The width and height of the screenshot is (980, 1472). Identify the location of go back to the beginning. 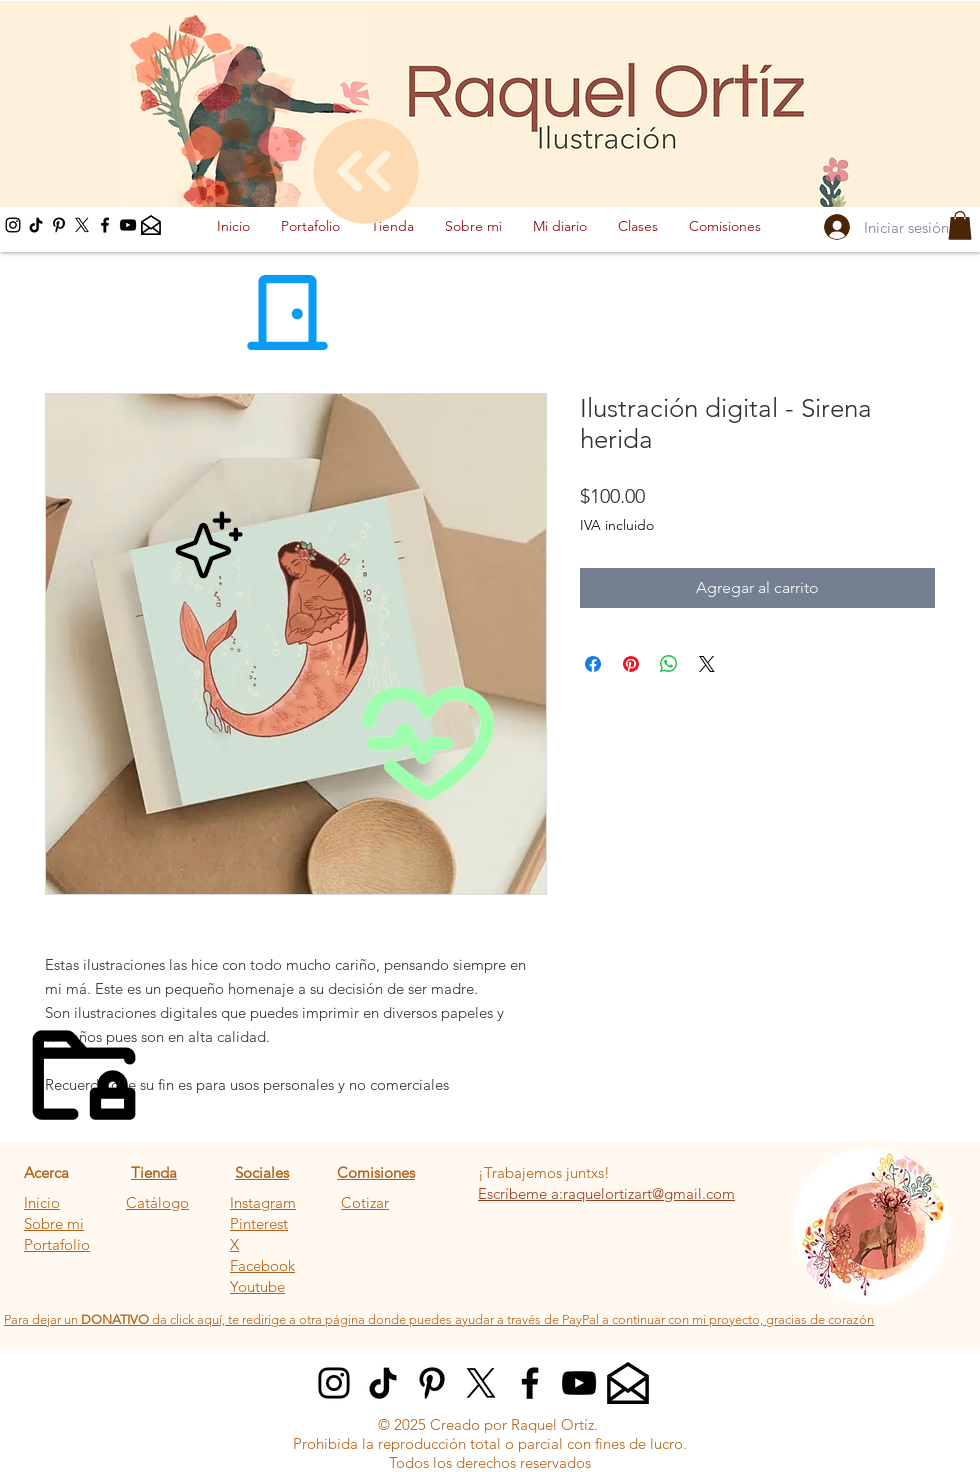
(366, 171).